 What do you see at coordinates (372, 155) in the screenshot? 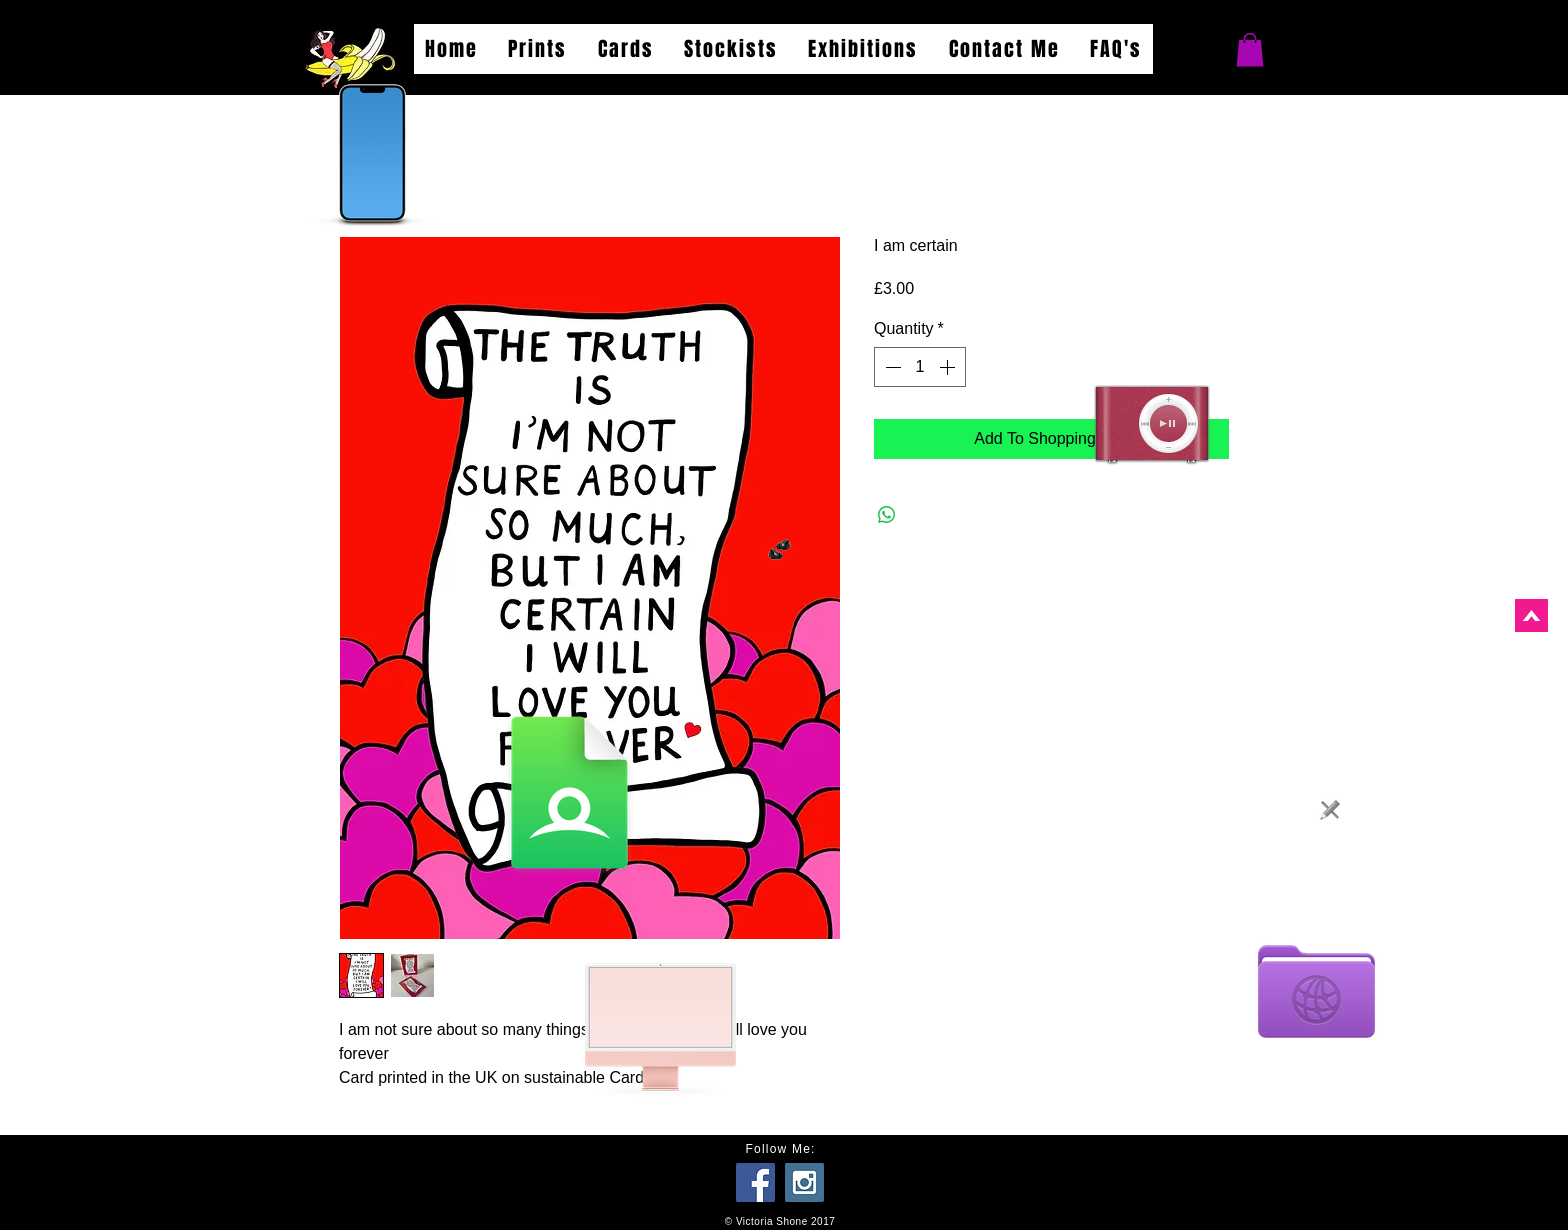
I see `indicates a connected iPhone device` at bounding box center [372, 155].